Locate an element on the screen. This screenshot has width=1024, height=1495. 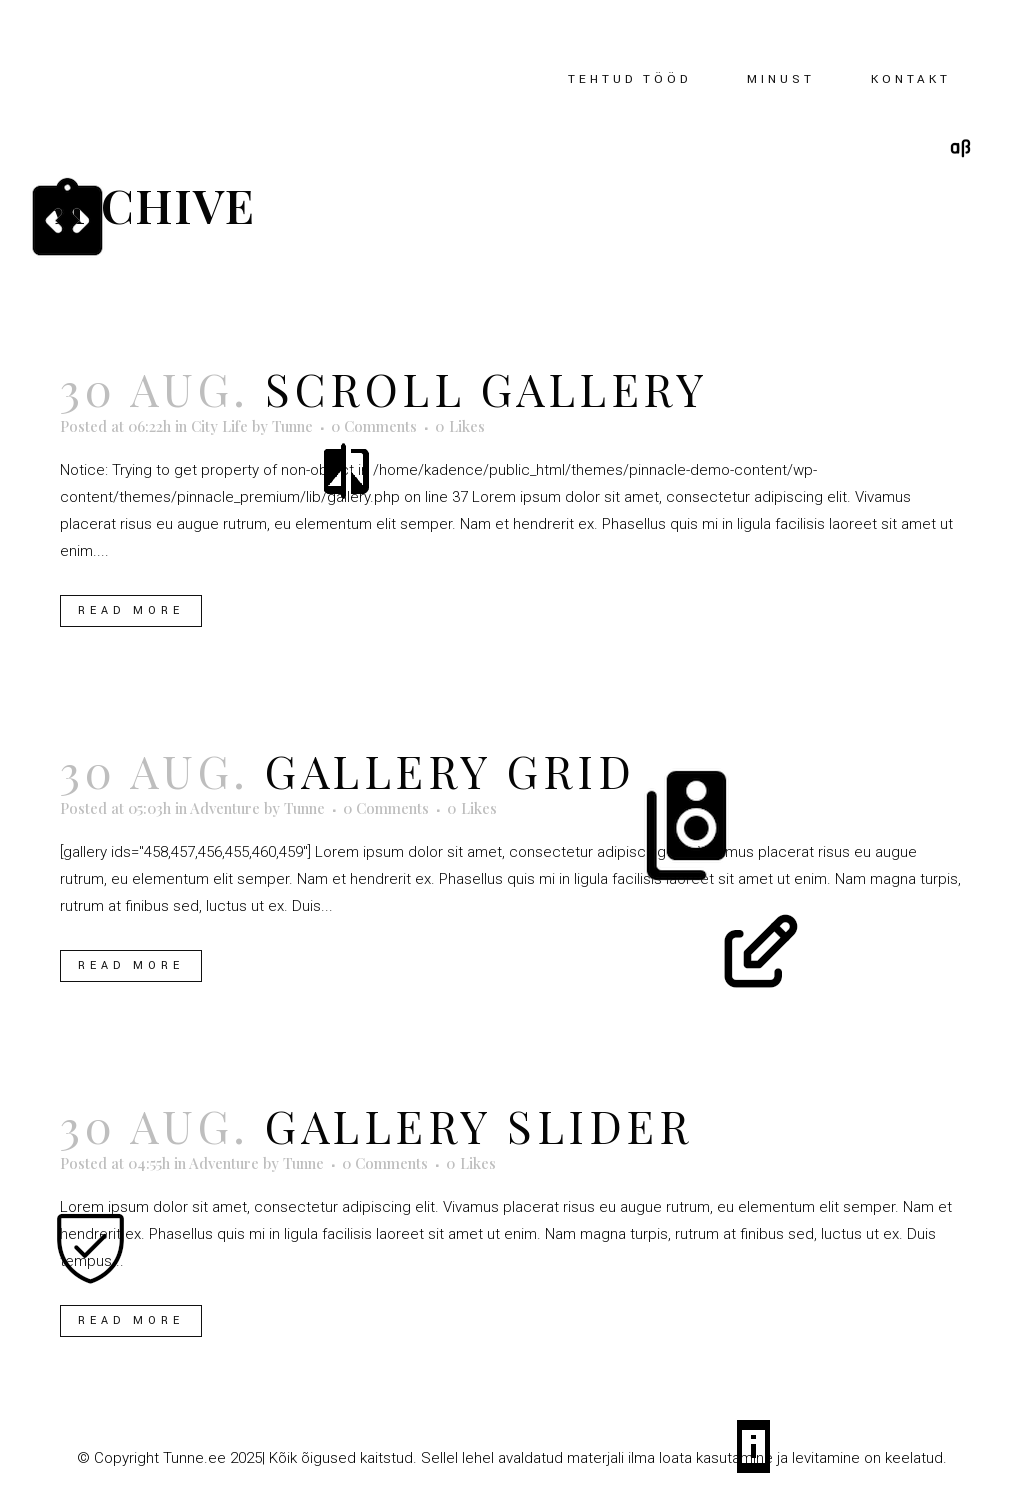
switch to greek alphabet input is located at coordinates (960, 146).